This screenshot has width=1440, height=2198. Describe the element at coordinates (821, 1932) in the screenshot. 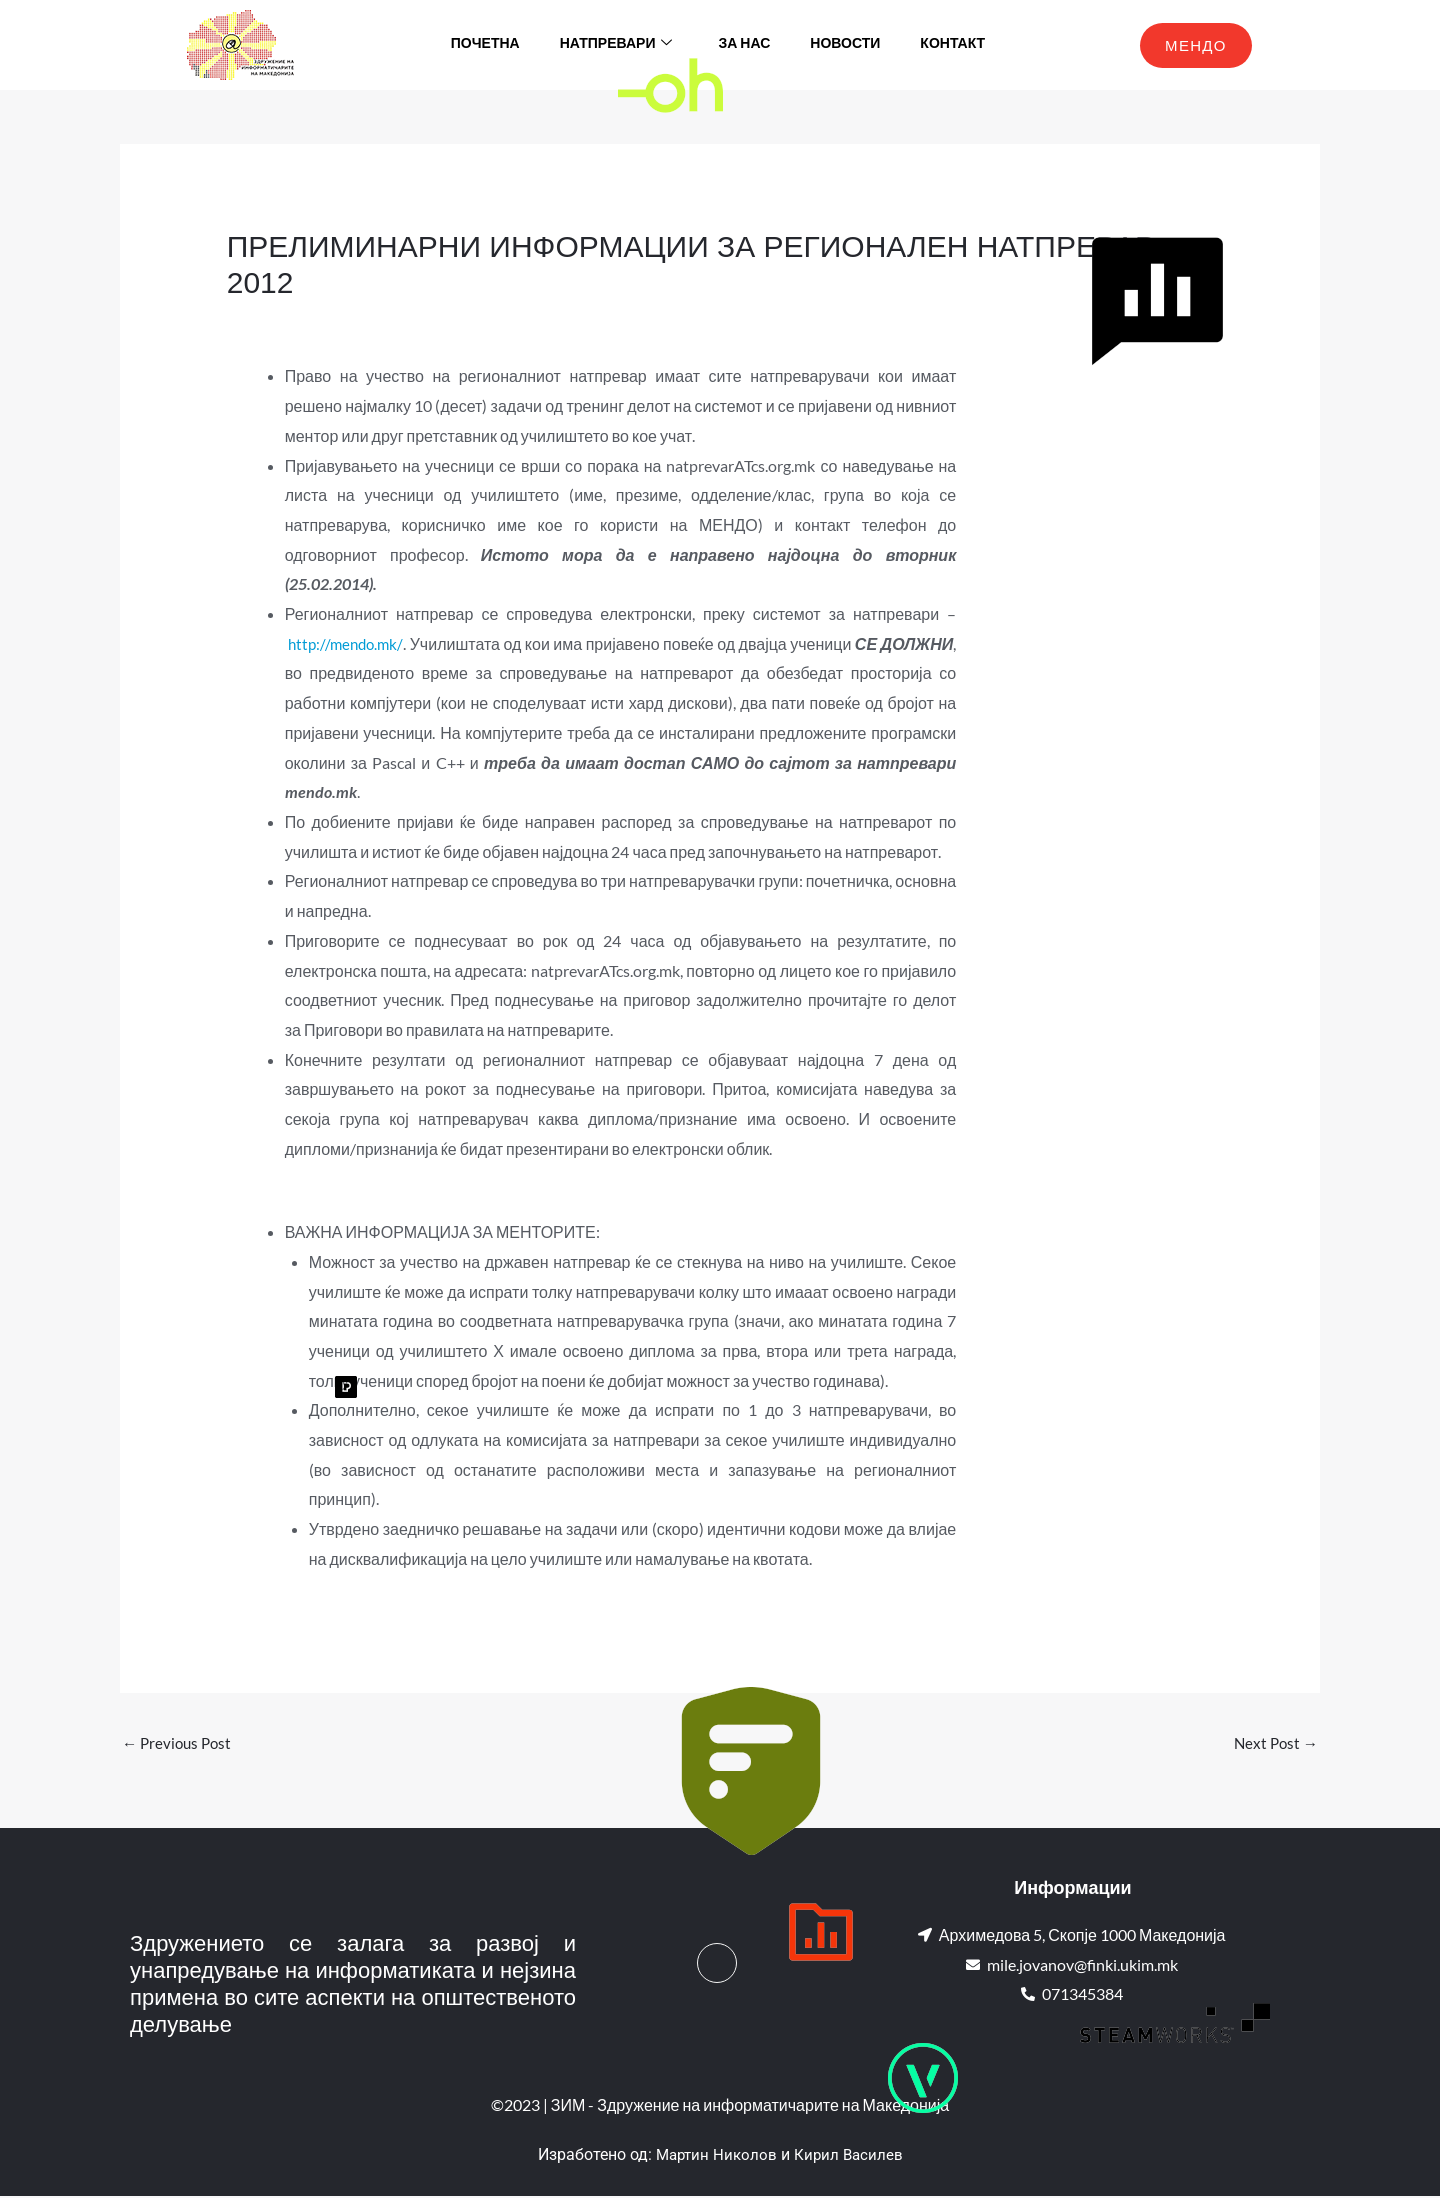

I see `open analytics or reports folder` at that location.